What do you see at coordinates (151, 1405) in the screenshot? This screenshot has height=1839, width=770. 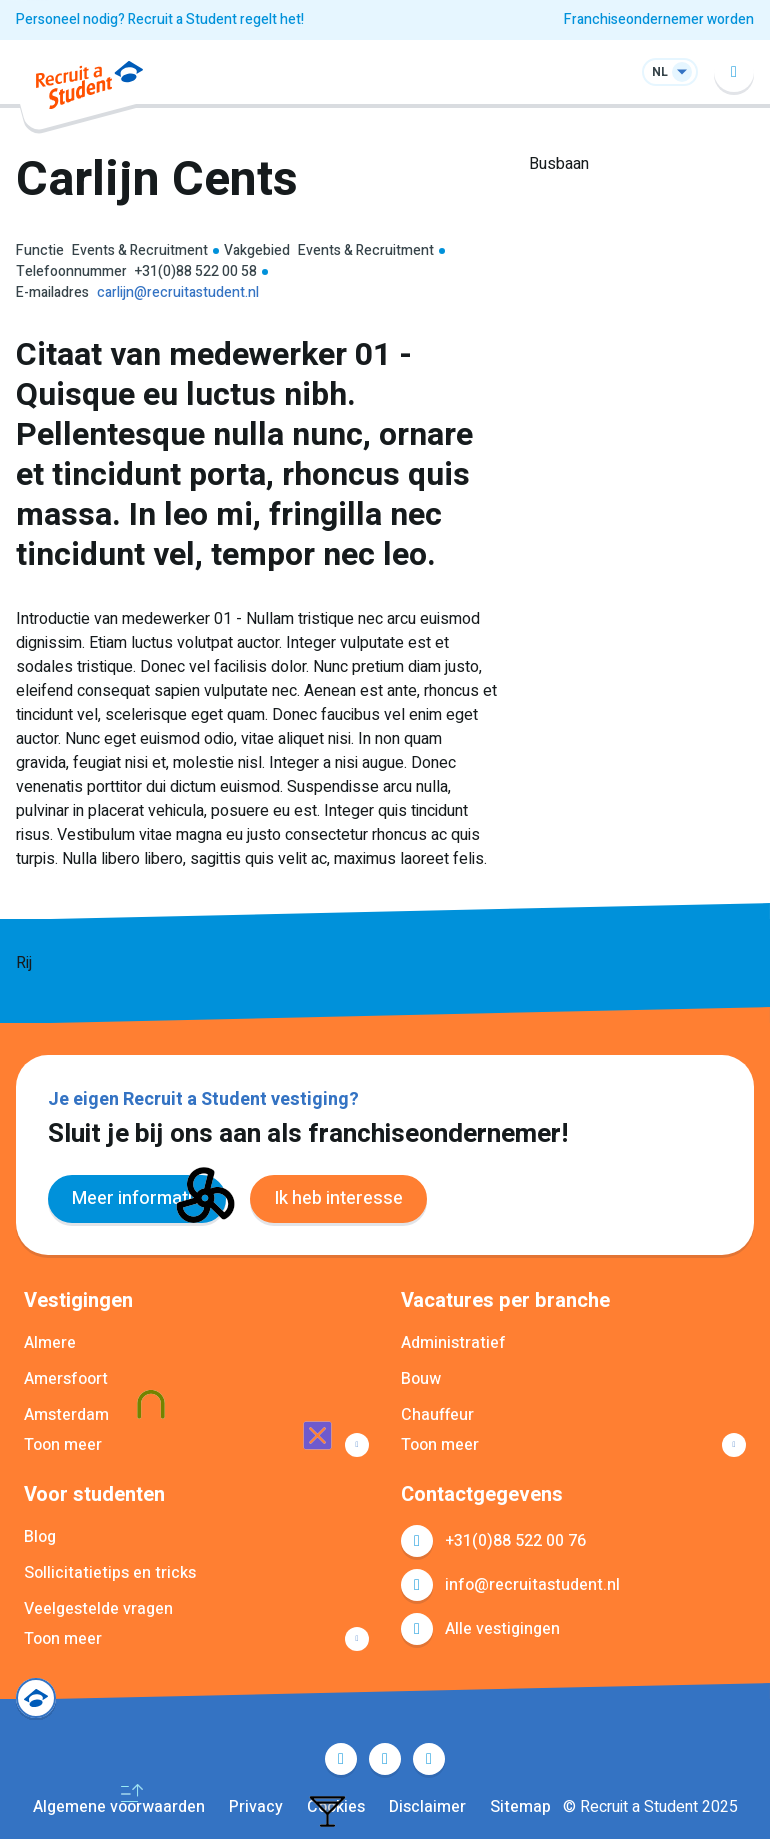 I see `indicates set intersection in a data or math application` at bounding box center [151, 1405].